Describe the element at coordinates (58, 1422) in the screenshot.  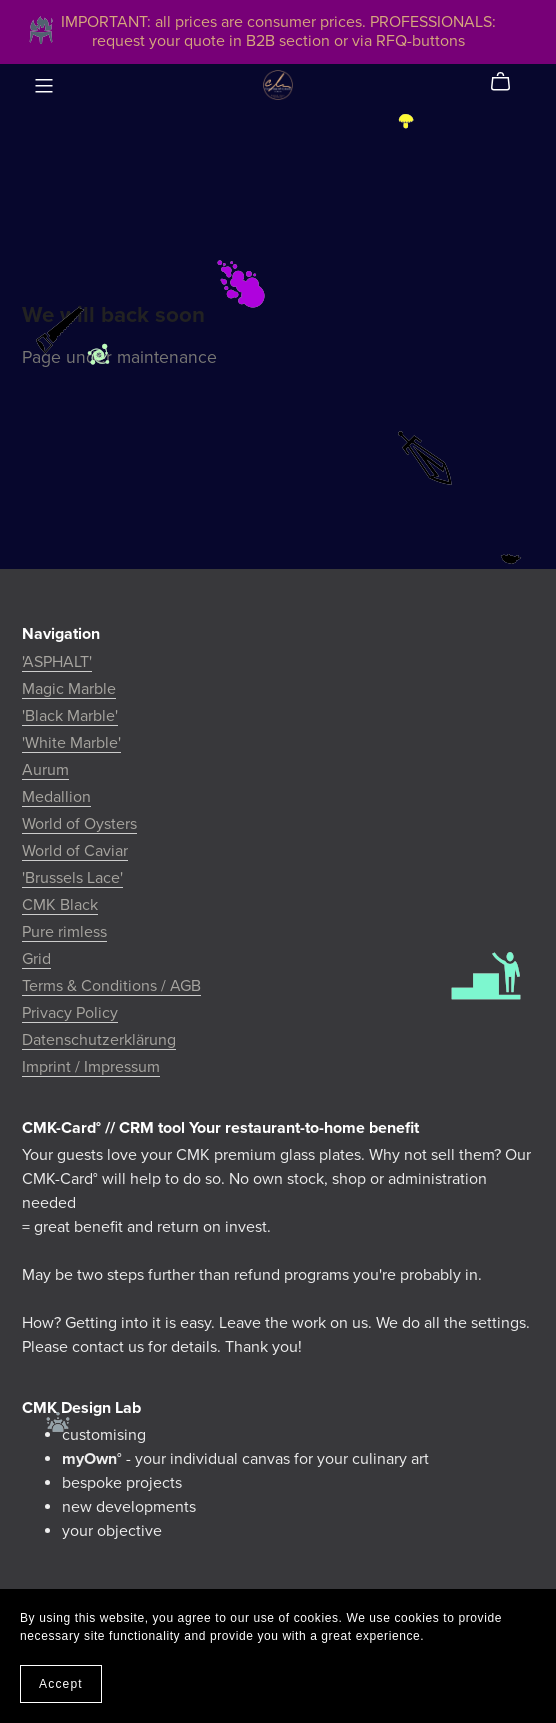
I see `indicates a corrosive or acid-based attack/ability` at that location.